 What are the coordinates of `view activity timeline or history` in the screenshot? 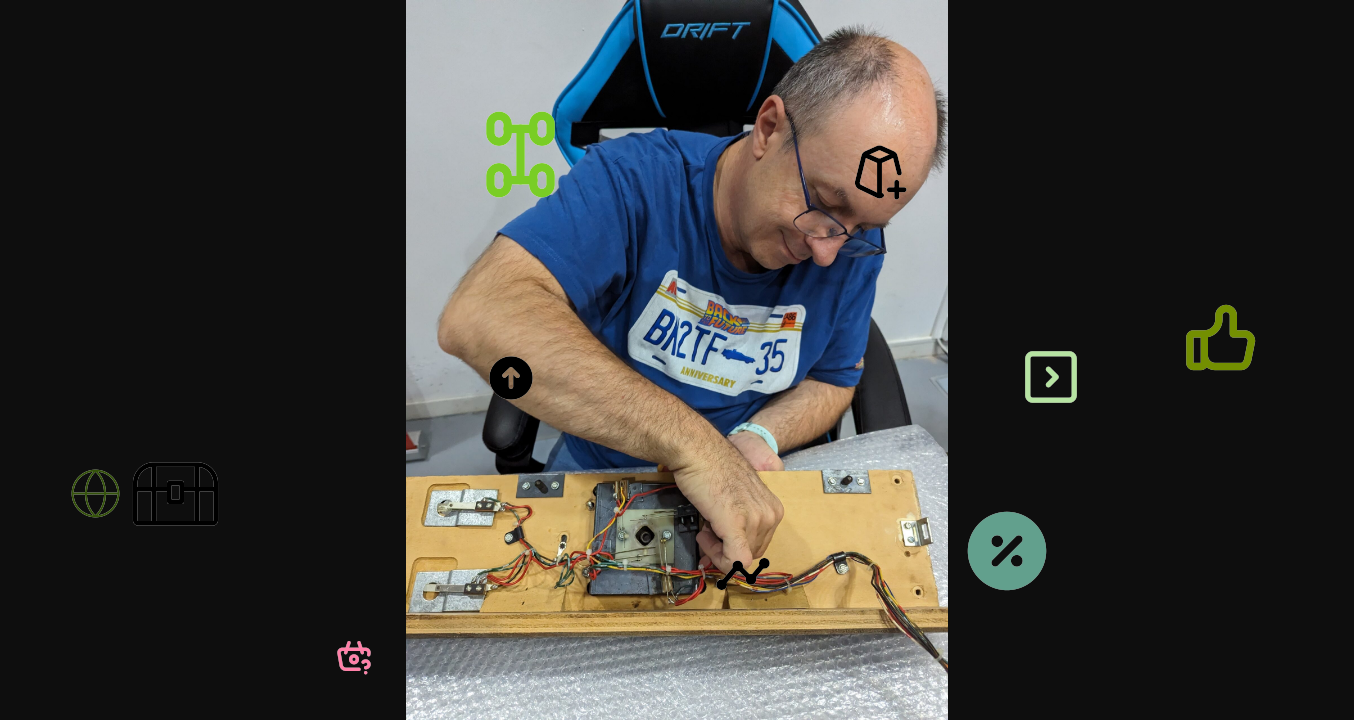 It's located at (743, 574).